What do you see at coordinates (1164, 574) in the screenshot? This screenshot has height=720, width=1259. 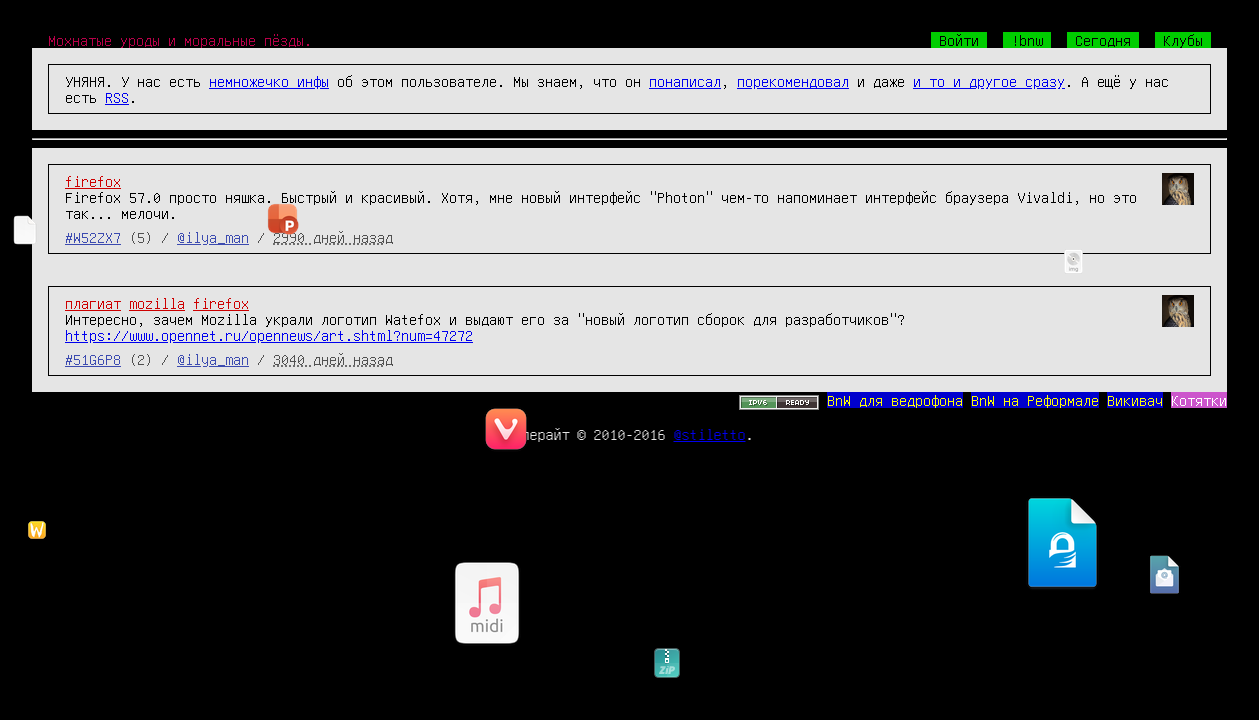 I see `microsoft outlook email file` at bounding box center [1164, 574].